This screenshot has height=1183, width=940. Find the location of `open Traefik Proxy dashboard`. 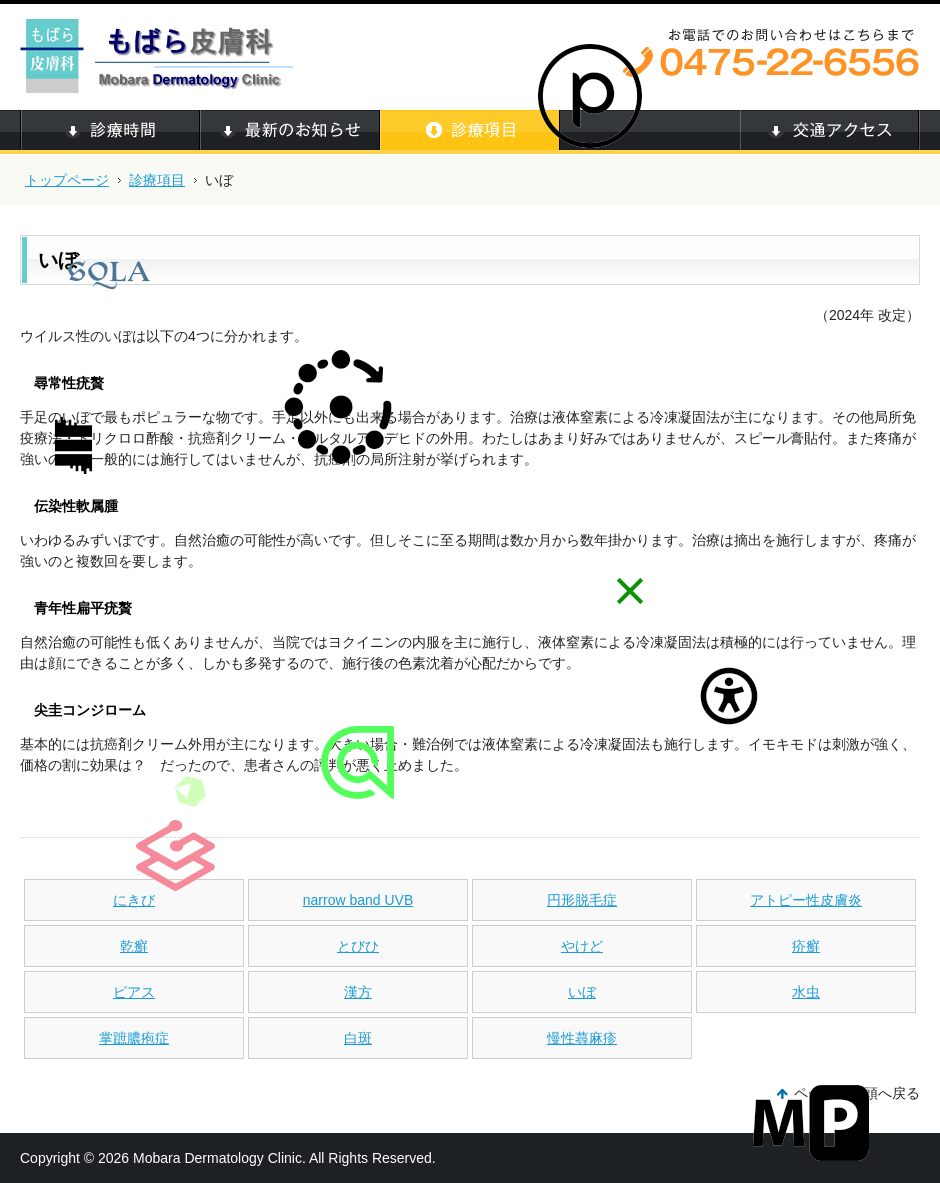

open Traefik Proxy dashboard is located at coordinates (175, 855).